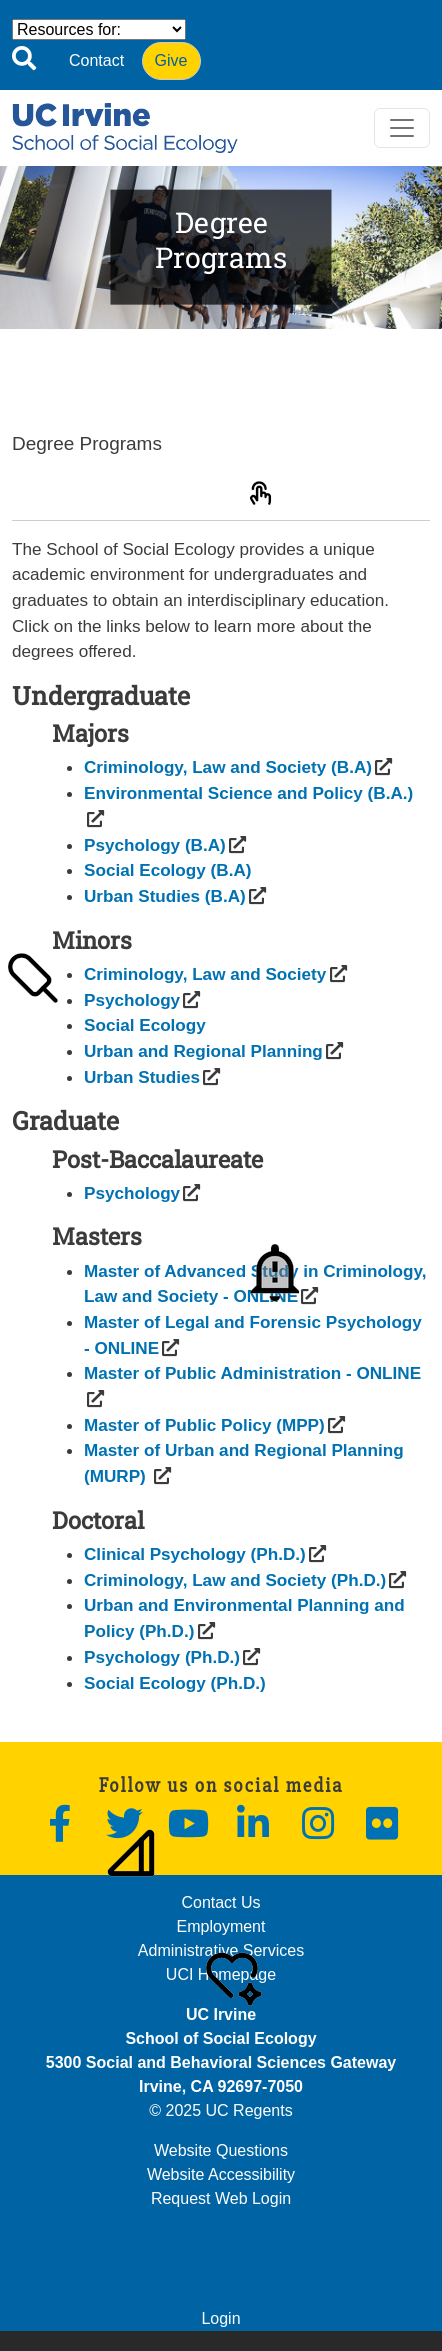  I want to click on access frozen treats or dessert options, so click(33, 978).